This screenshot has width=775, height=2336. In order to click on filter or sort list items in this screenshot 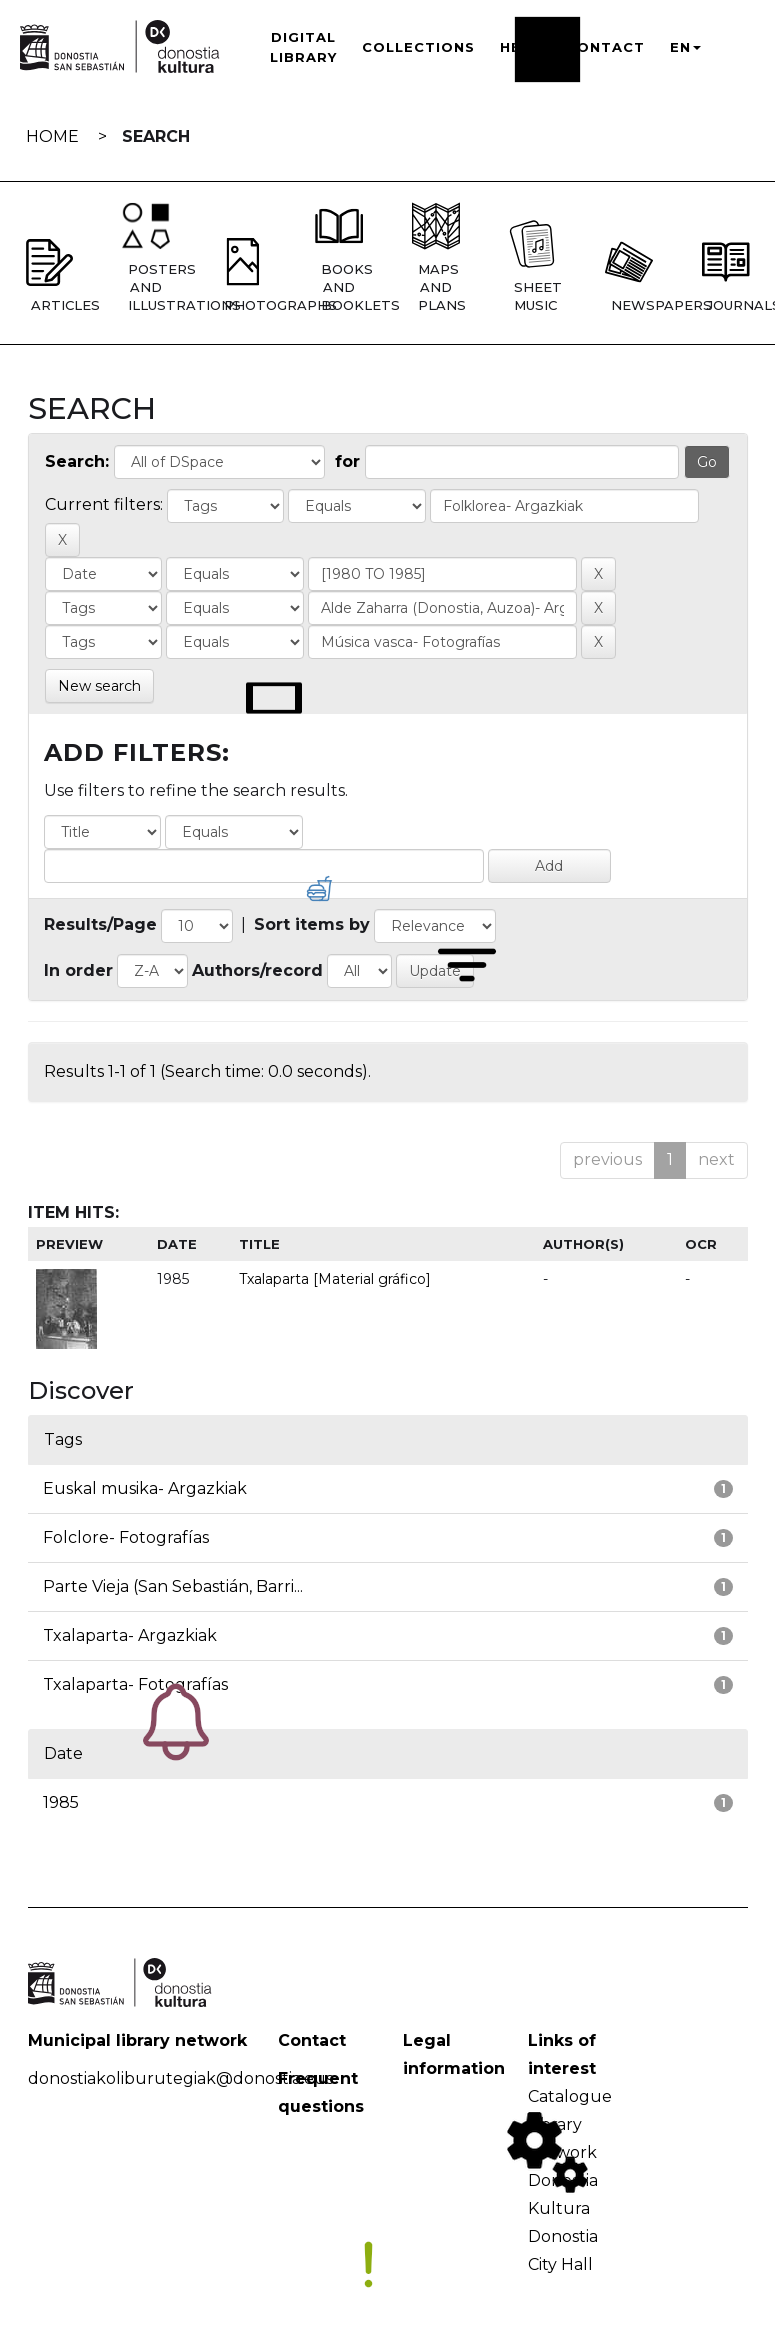, I will do `click(467, 965)`.